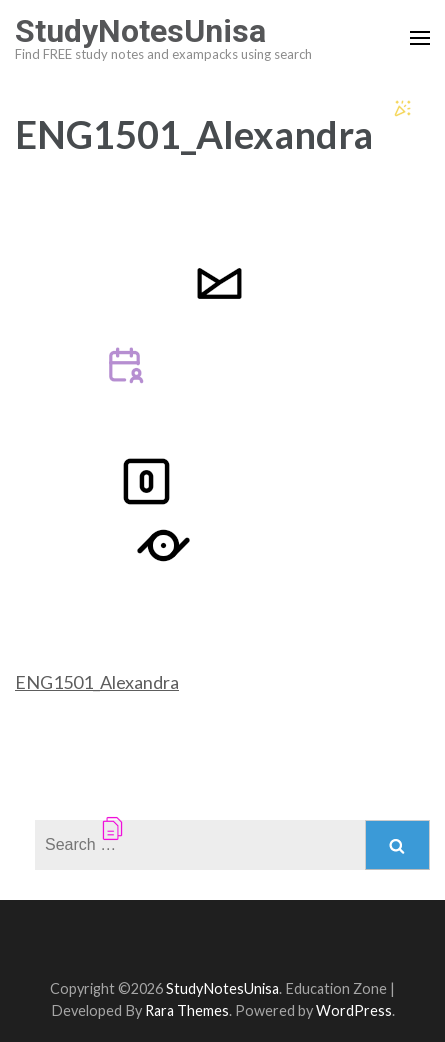 This screenshot has width=445, height=1042. Describe the element at coordinates (146, 481) in the screenshot. I see `represents the letter "o" in a text or keyboard input` at that location.